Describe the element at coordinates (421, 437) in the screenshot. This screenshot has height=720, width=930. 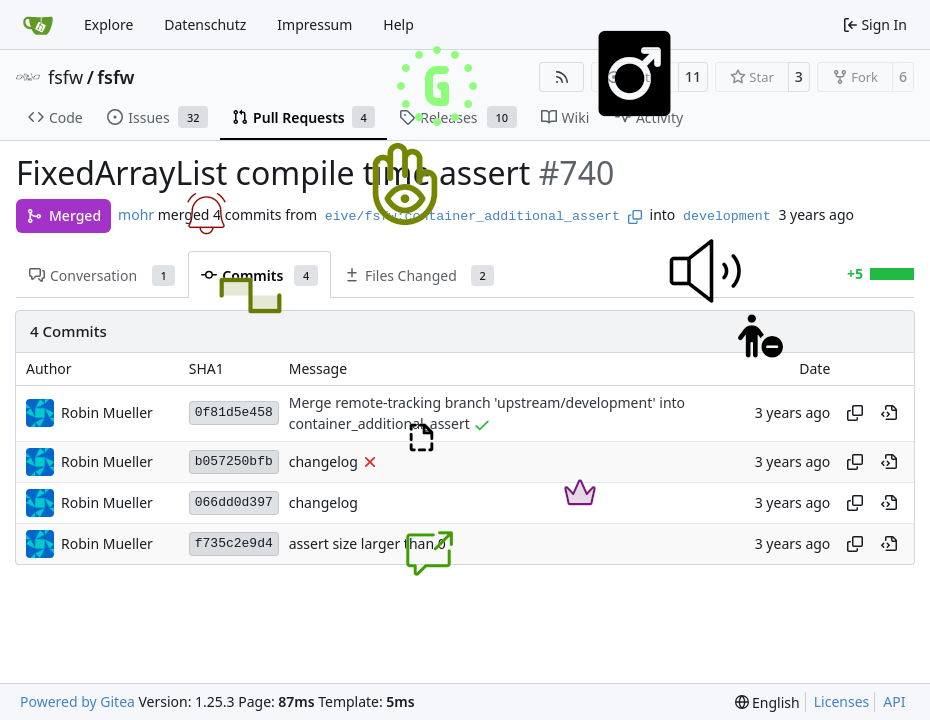
I see `a draft or unsaved document` at that location.